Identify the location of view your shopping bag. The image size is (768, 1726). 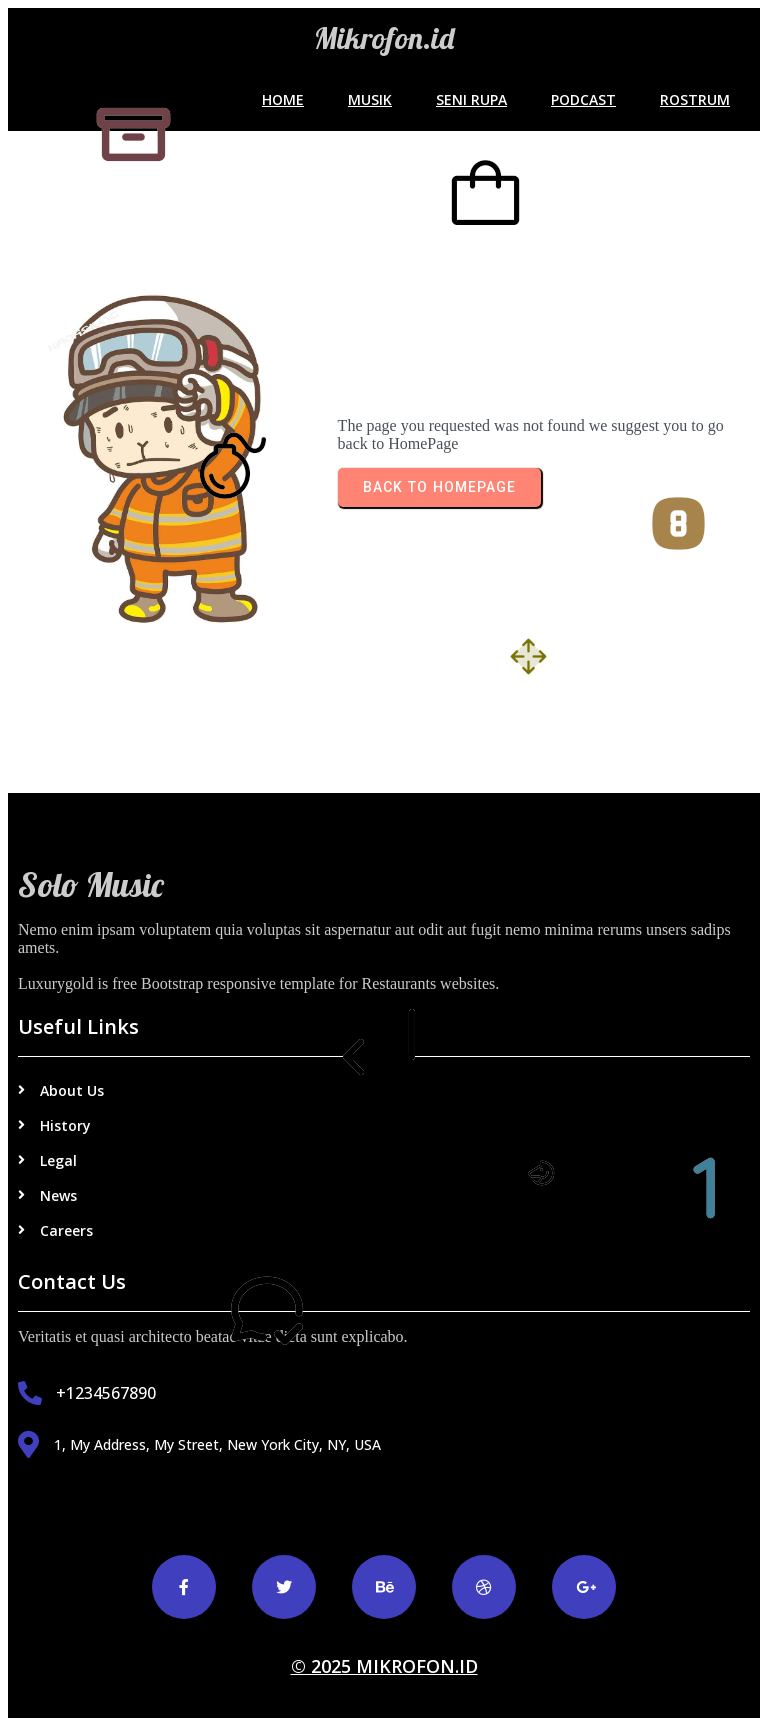
(485, 196).